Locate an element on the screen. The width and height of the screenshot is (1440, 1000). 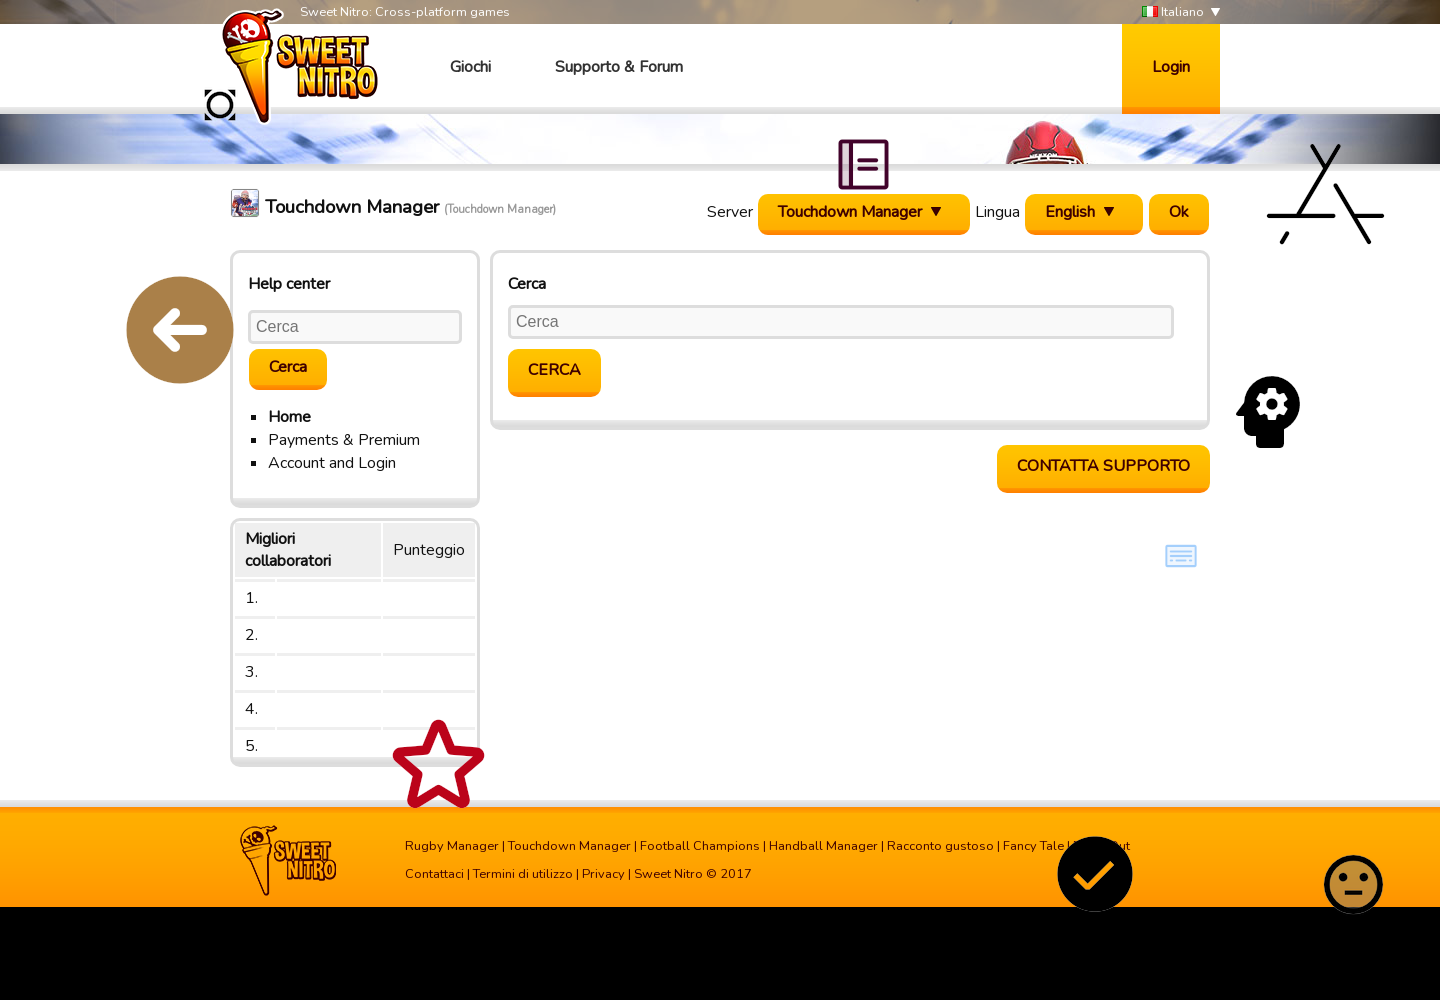
open the app store is located at coordinates (1325, 198).